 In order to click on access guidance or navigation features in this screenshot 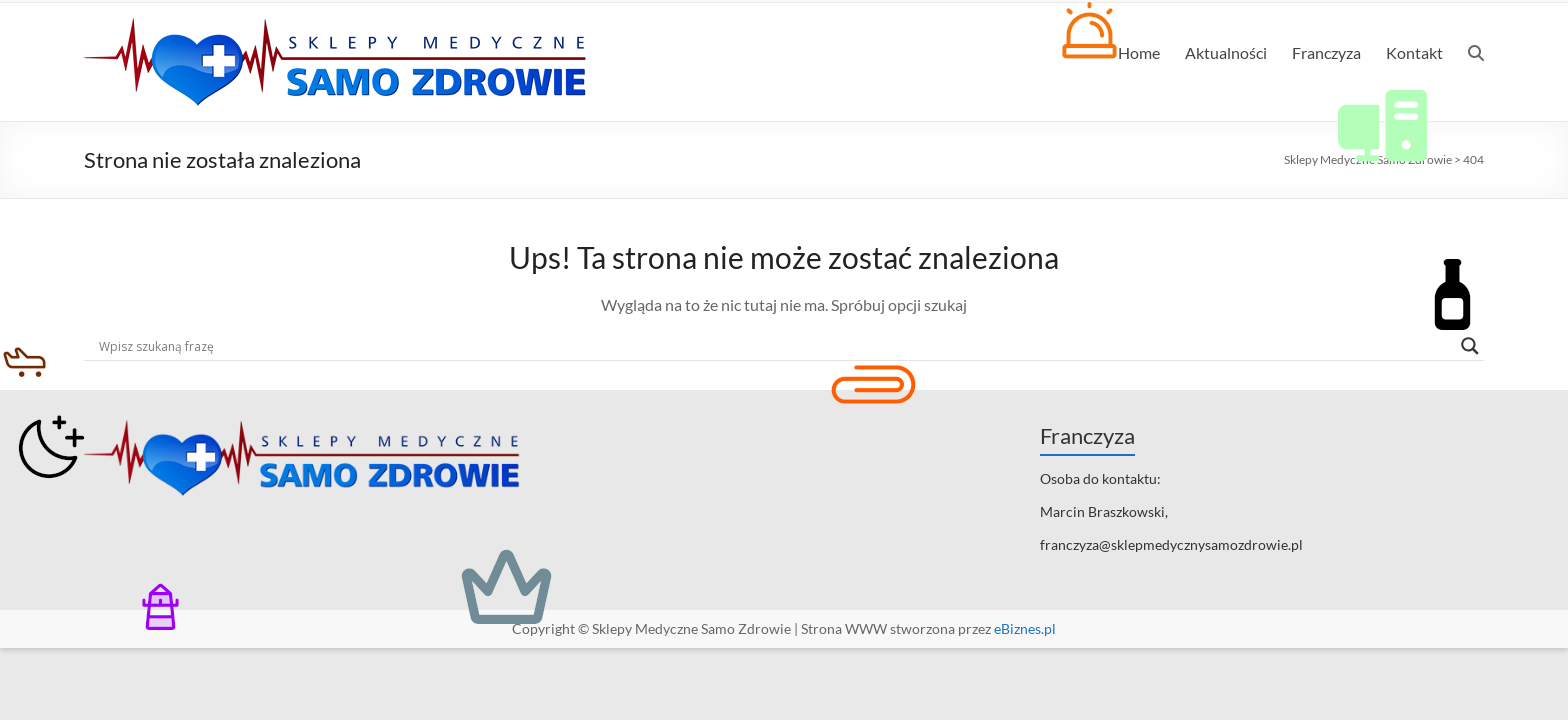, I will do `click(160, 608)`.